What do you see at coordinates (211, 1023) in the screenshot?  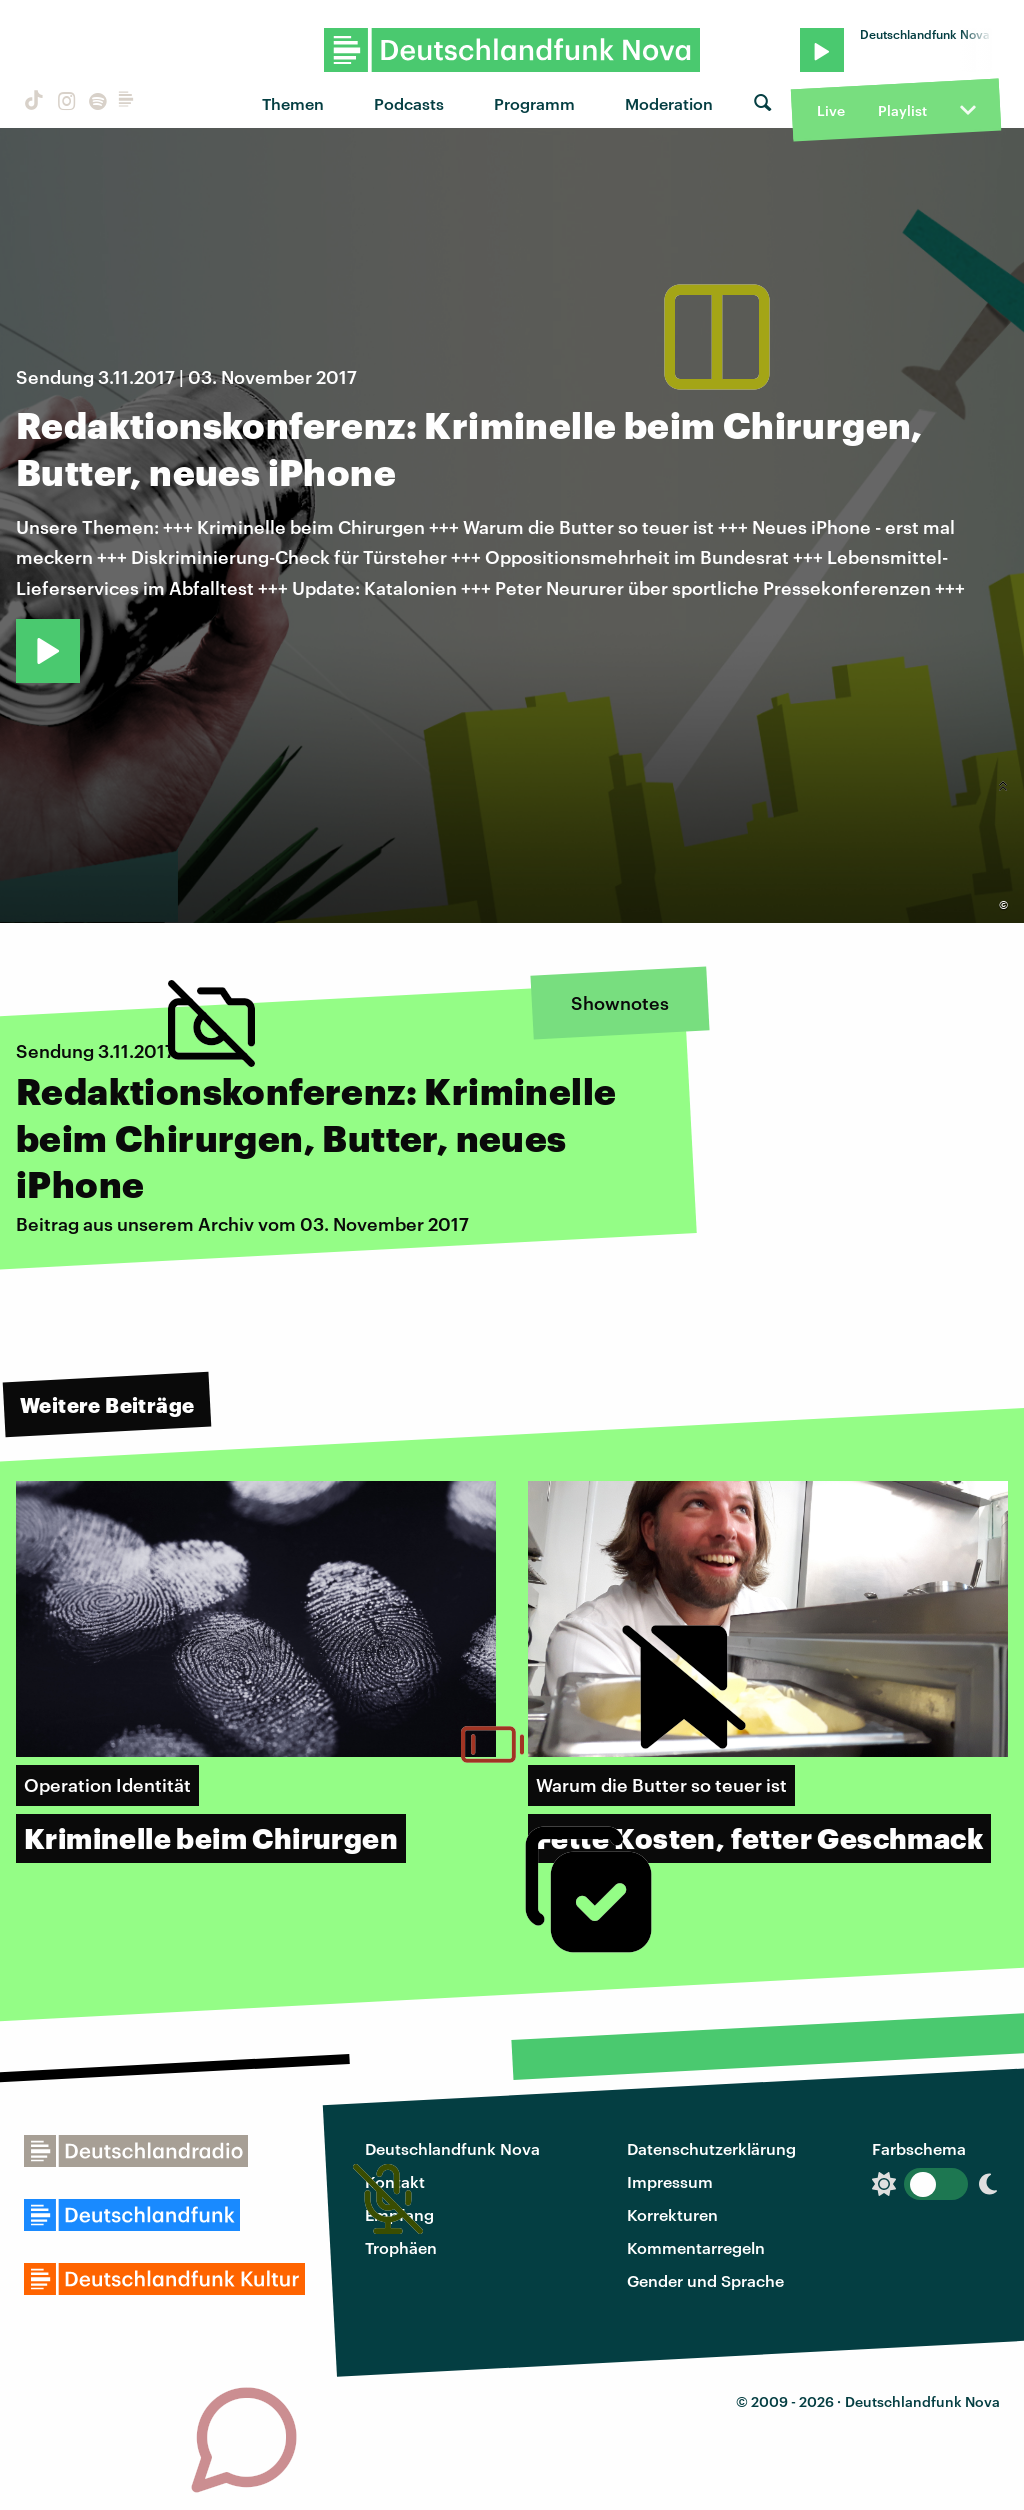 I see `camera is disabled or turned off` at bounding box center [211, 1023].